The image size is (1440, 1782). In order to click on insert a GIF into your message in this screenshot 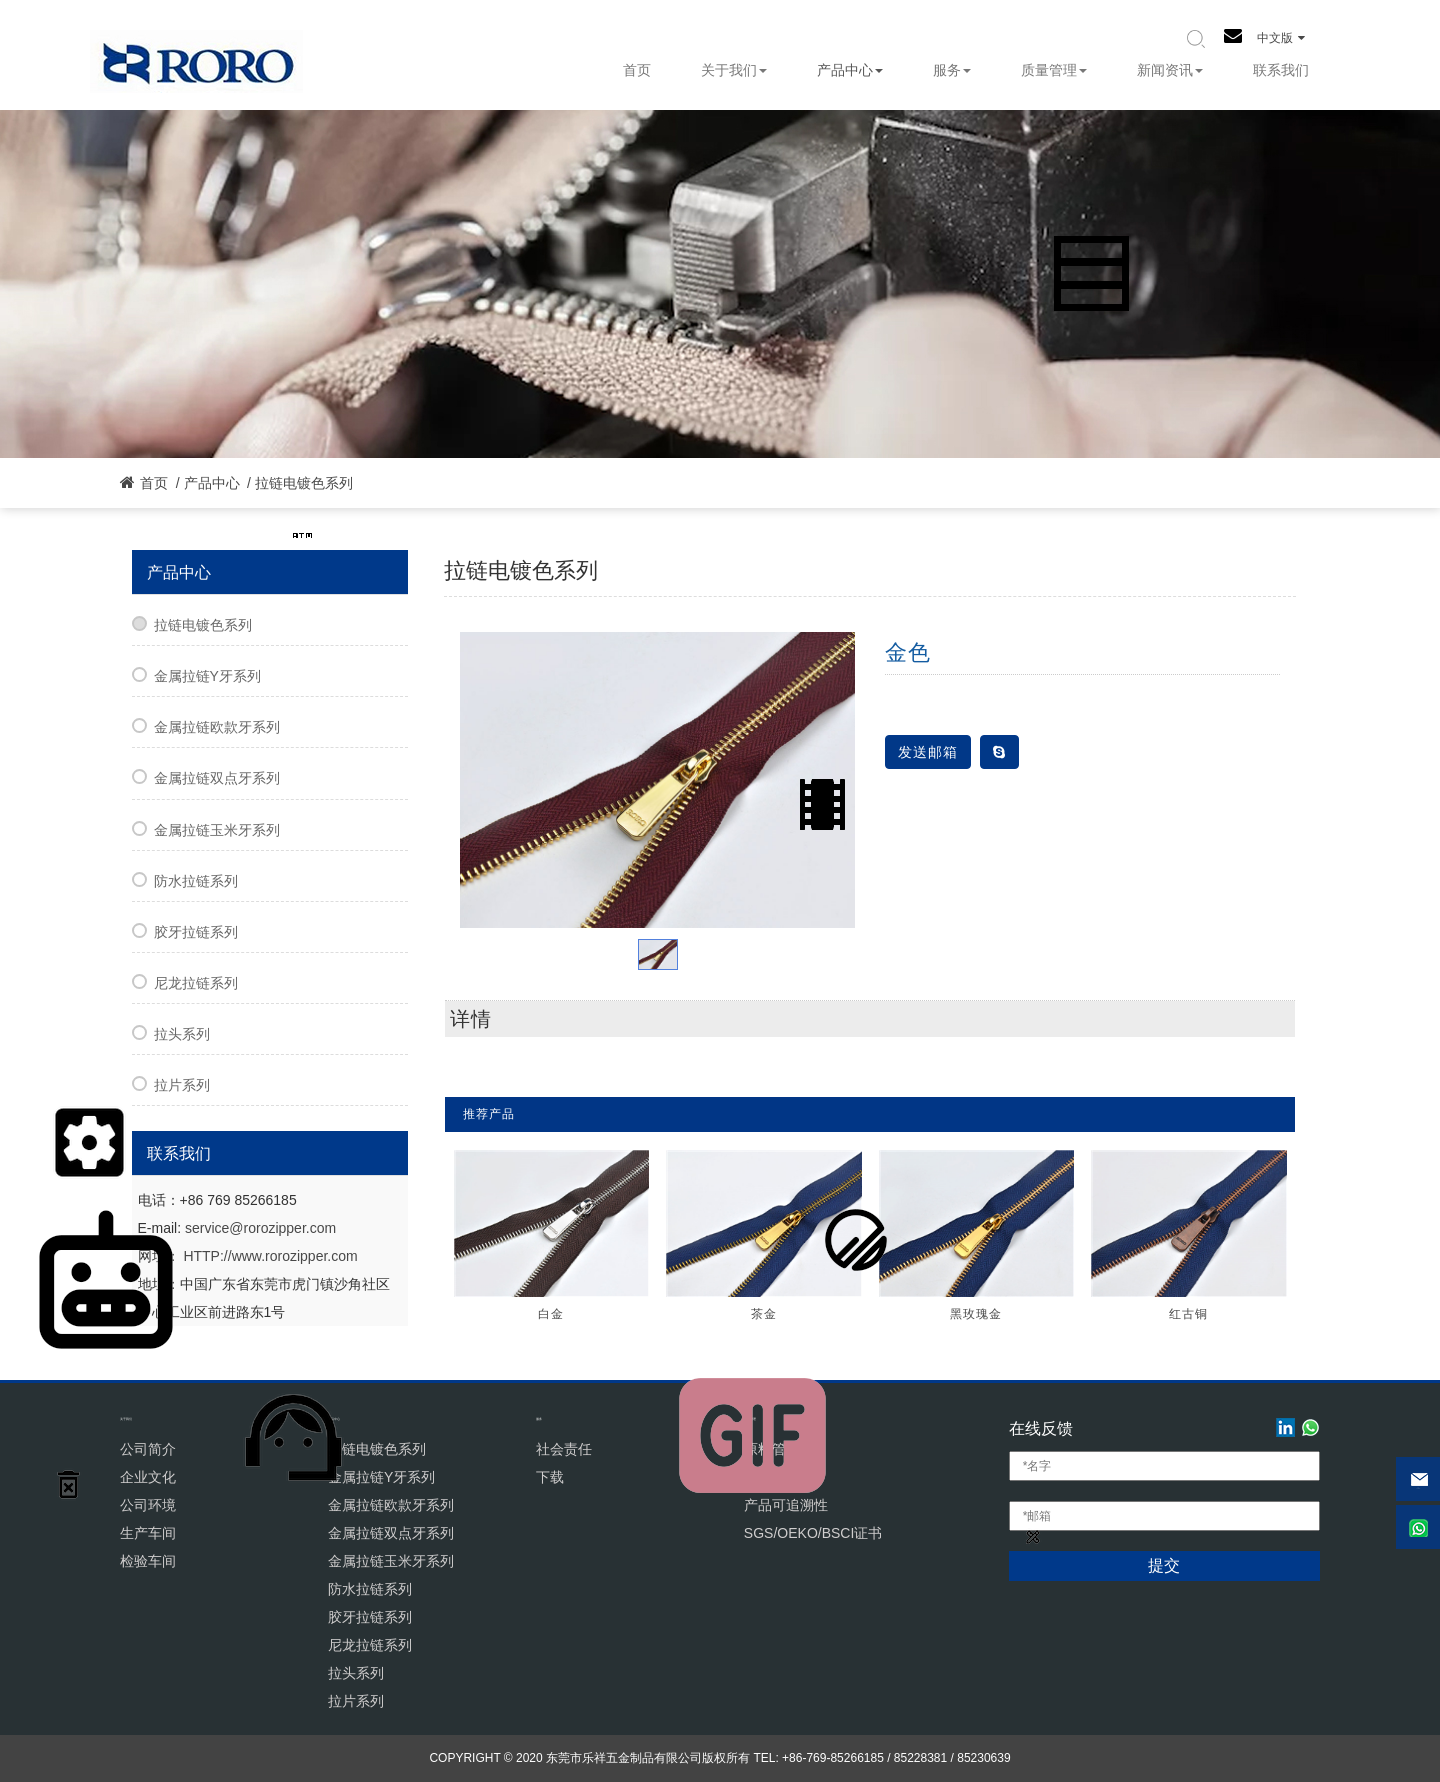, I will do `click(752, 1435)`.